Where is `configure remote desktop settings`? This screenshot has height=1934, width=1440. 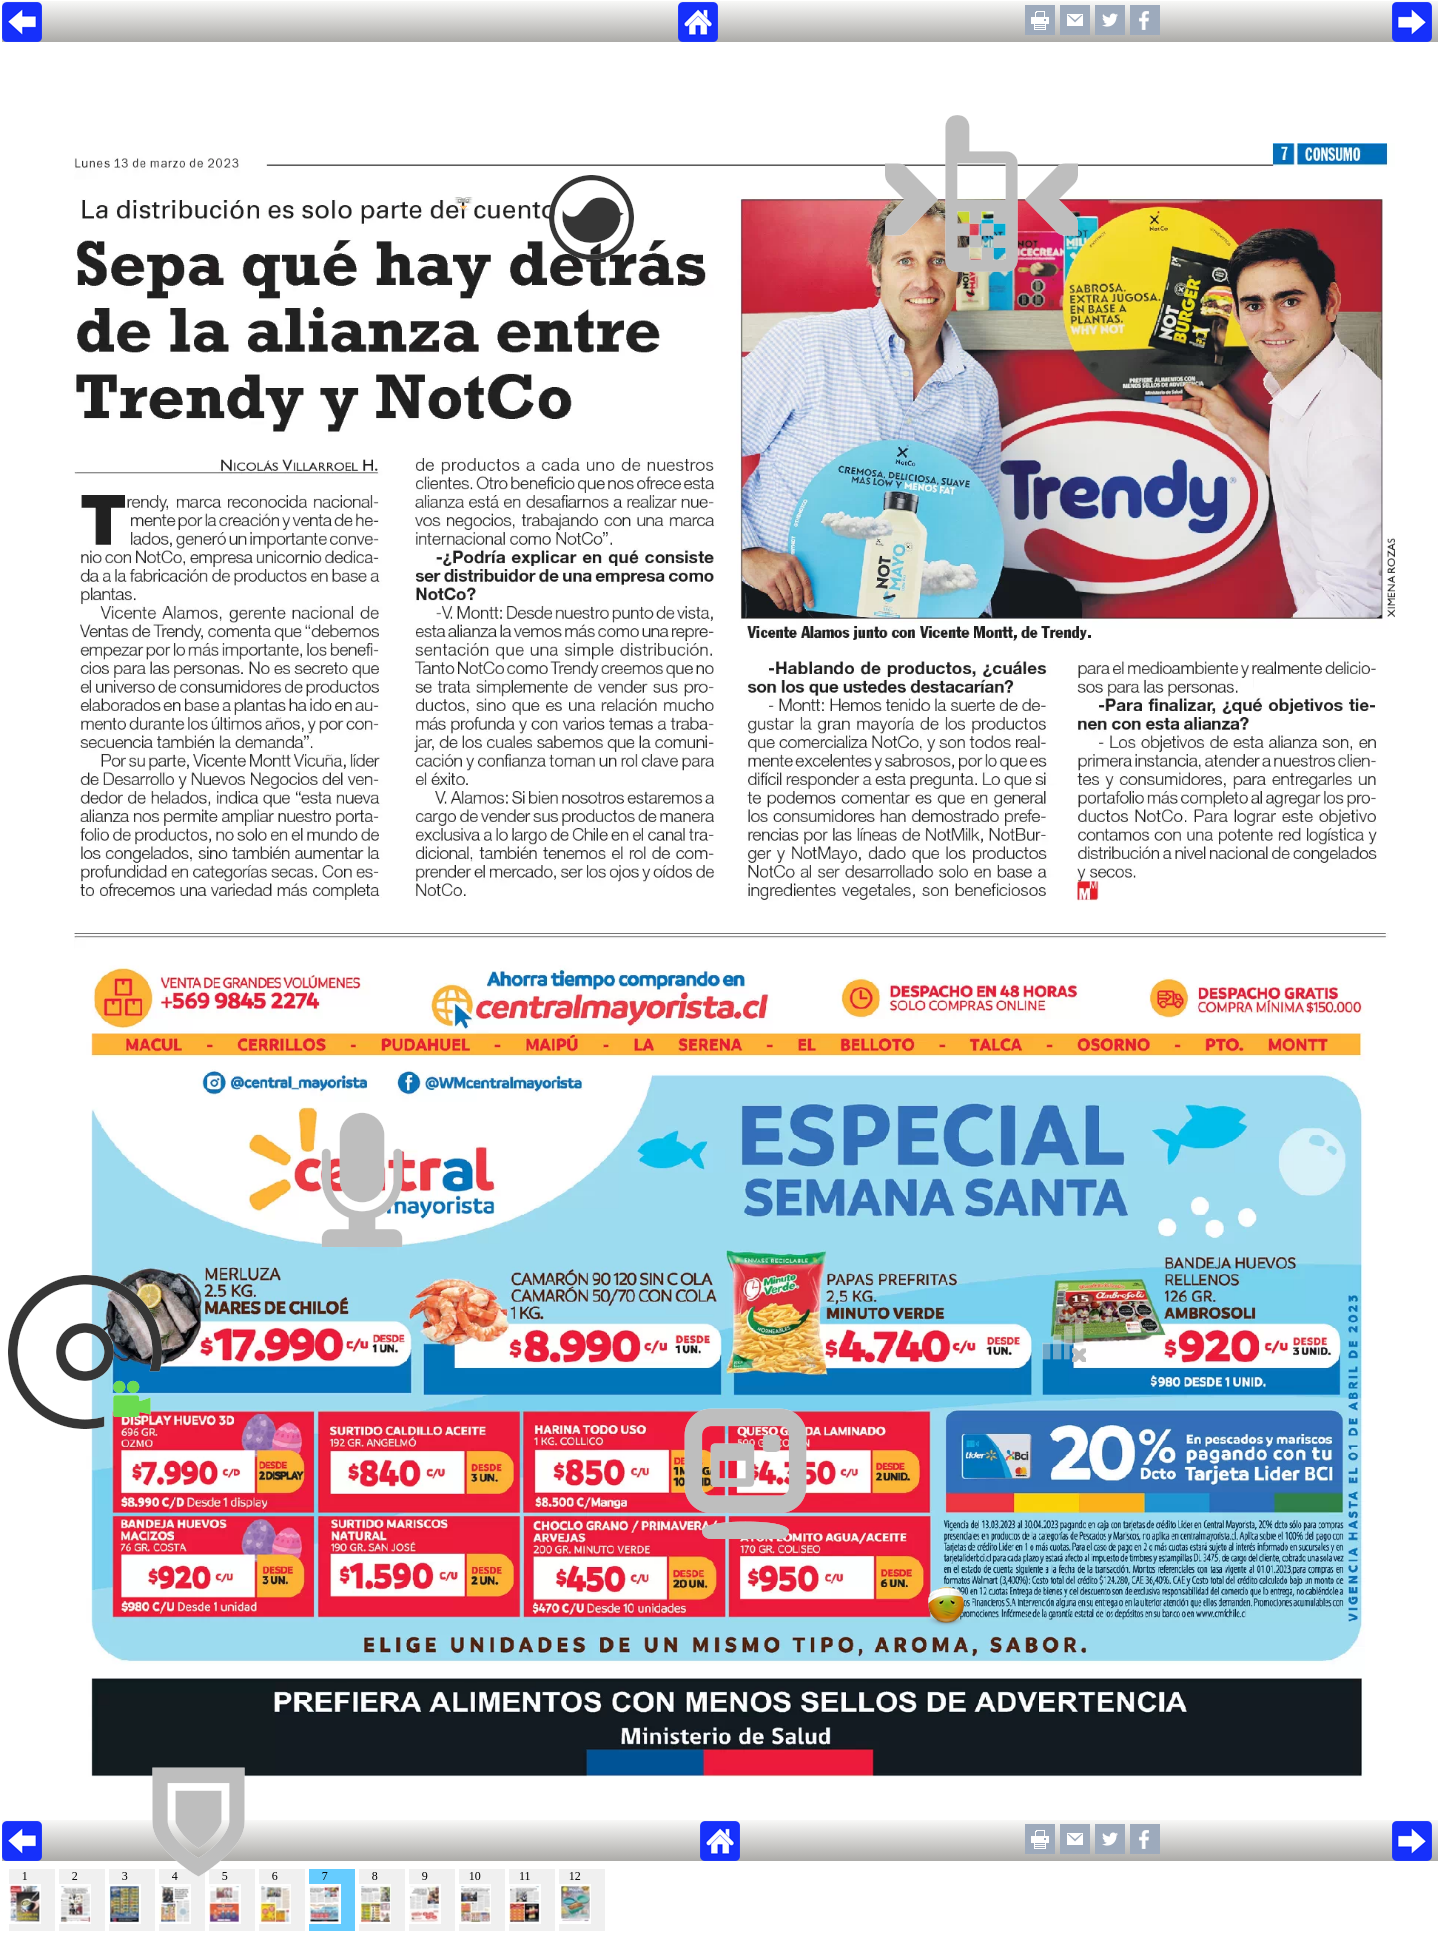 configure remote desktop settings is located at coordinates (745, 1469).